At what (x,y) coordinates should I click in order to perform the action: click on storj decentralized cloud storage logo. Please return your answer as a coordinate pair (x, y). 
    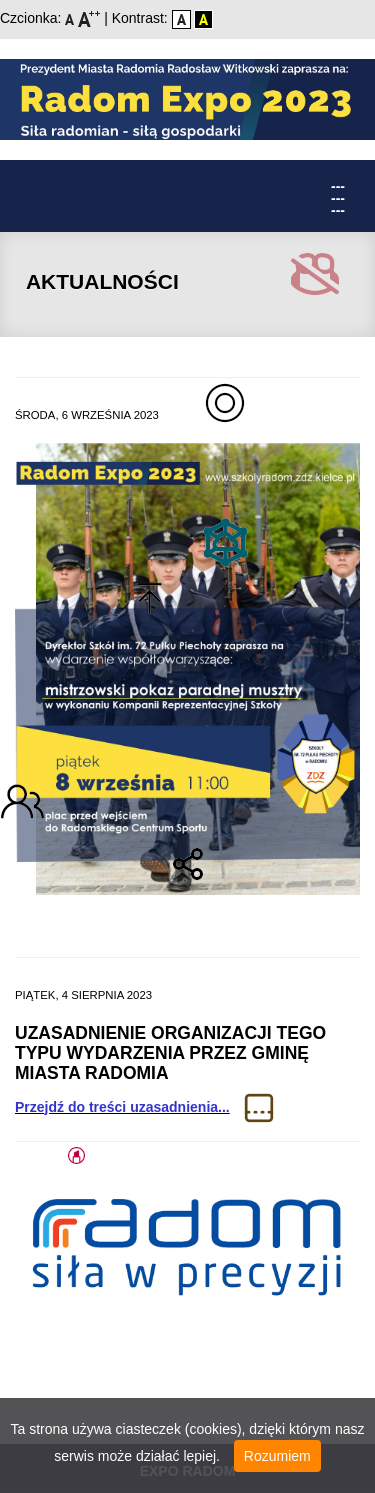
    Looking at the image, I should click on (225, 542).